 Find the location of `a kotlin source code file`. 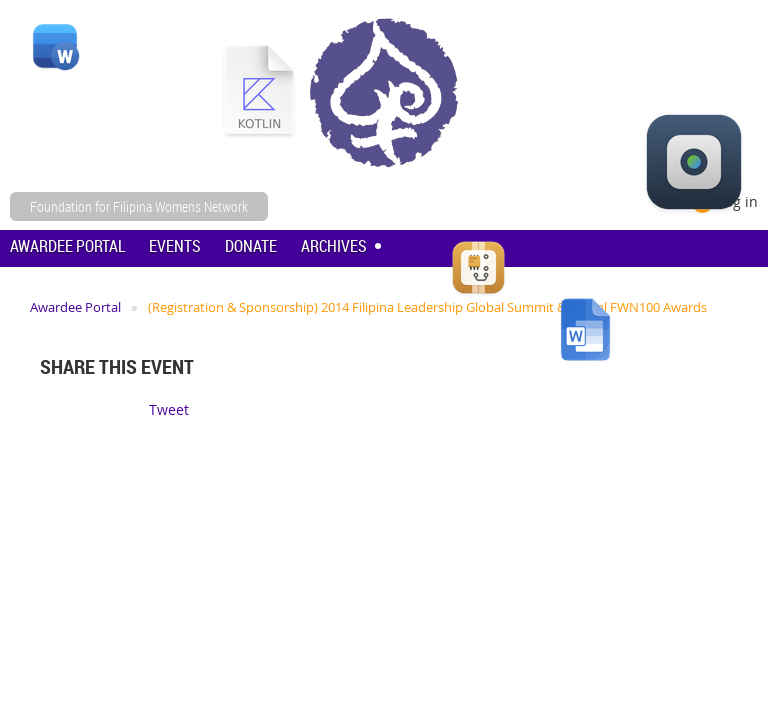

a kotlin source code file is located at coordinates (259, 91).